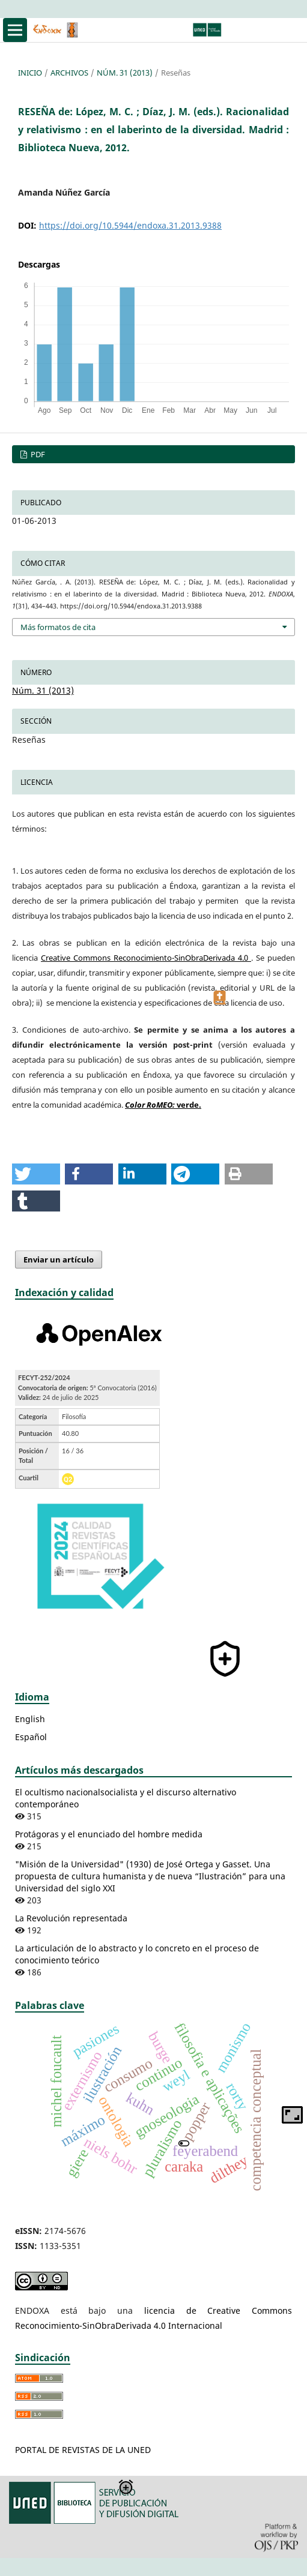  I want to click on add a new security feature or protection, so click(225, 1659).